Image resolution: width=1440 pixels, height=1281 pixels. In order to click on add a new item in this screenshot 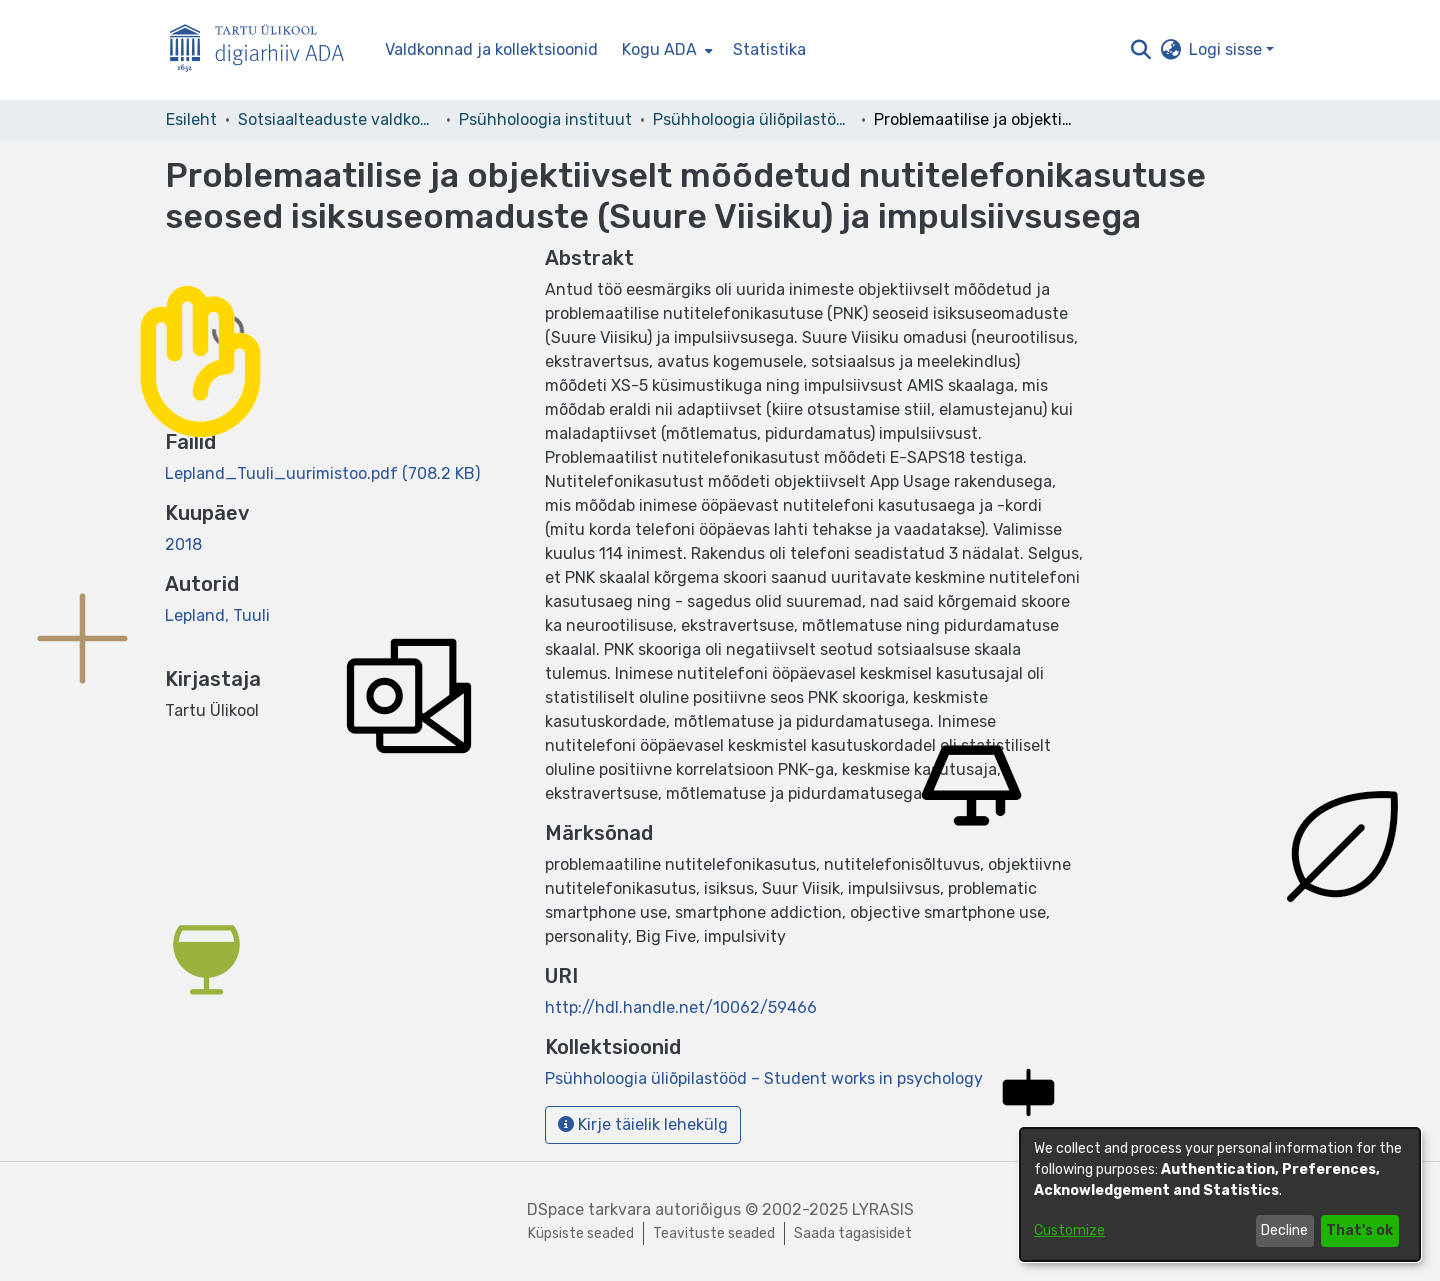, I will do `click(82, 638)`.